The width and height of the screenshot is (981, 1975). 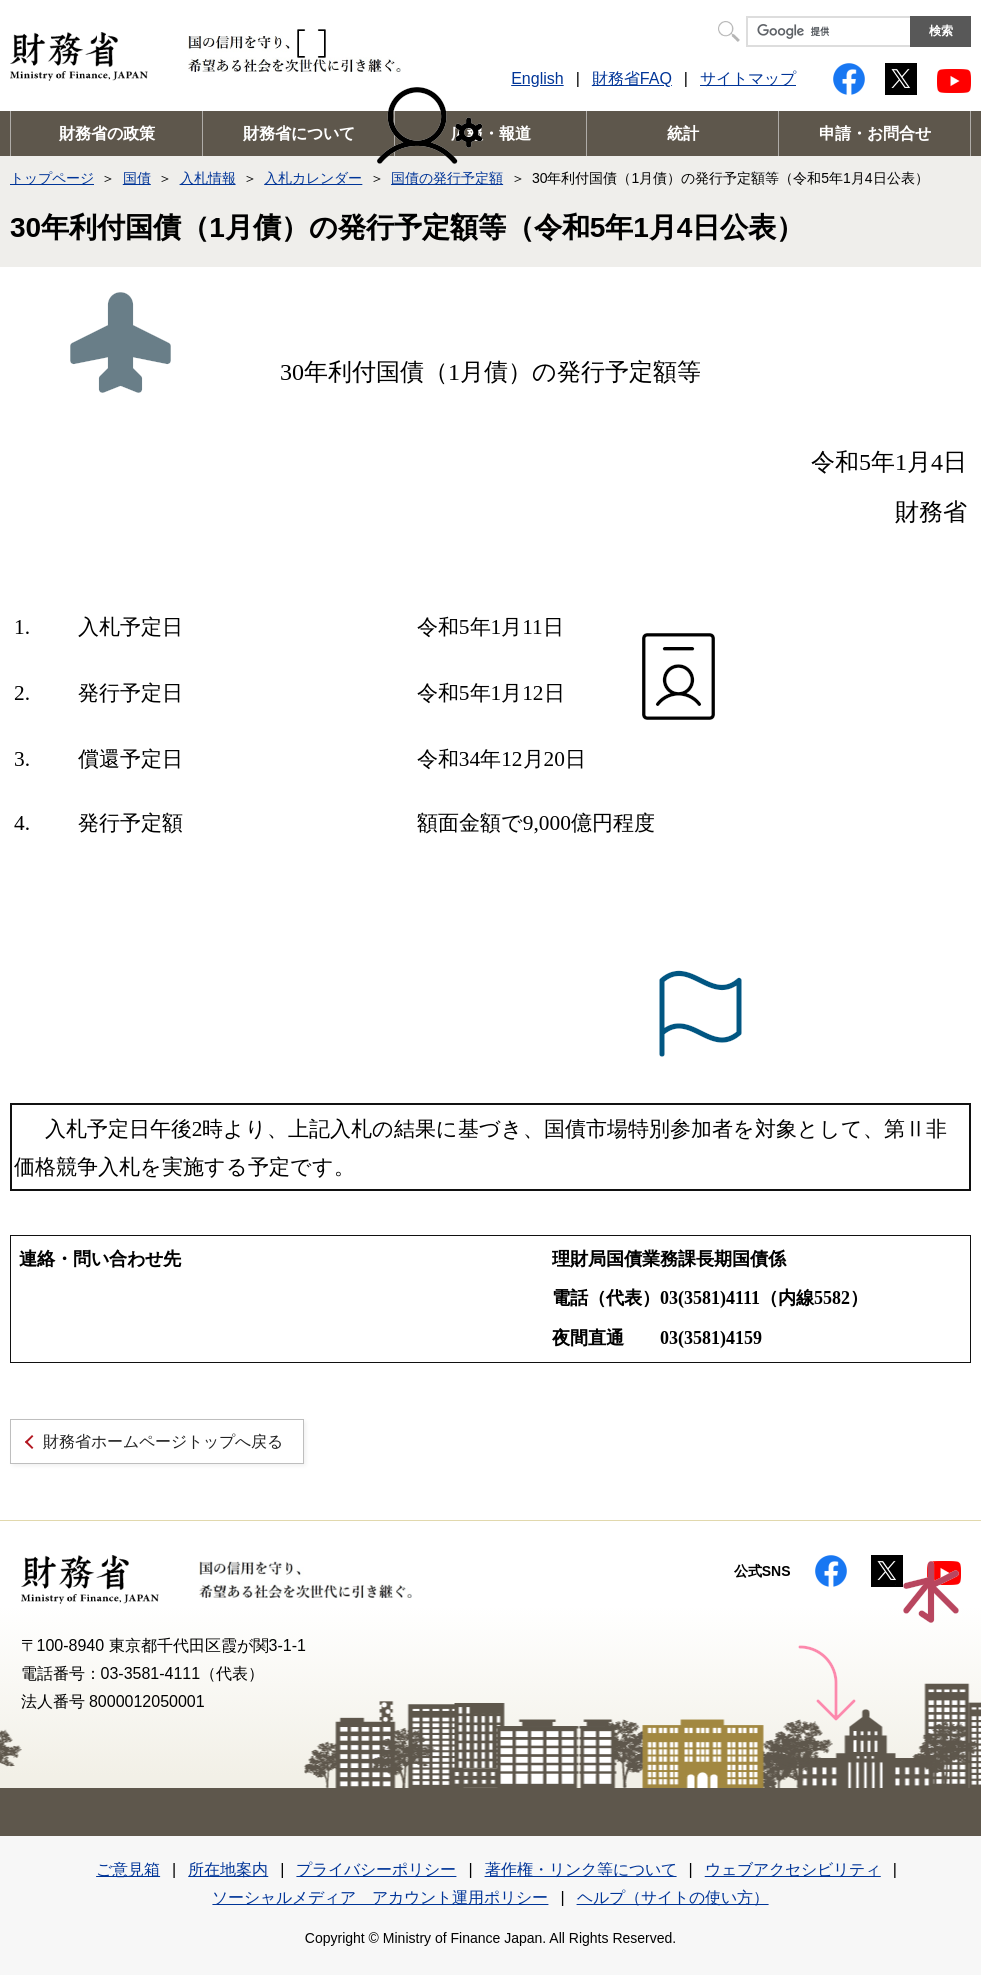 I want to click on view your profile or identification details, so click(x=678, y=676).